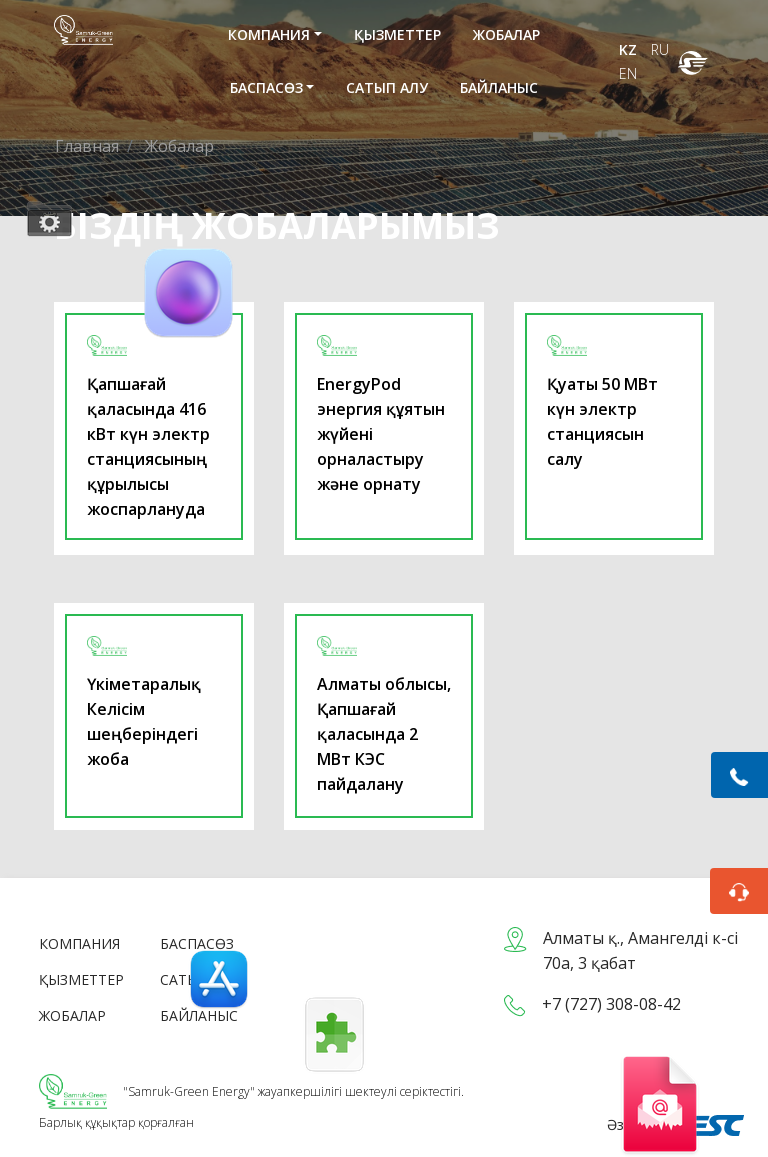  I want to click on open the App Store to browse and download apps, so click(219, 979).